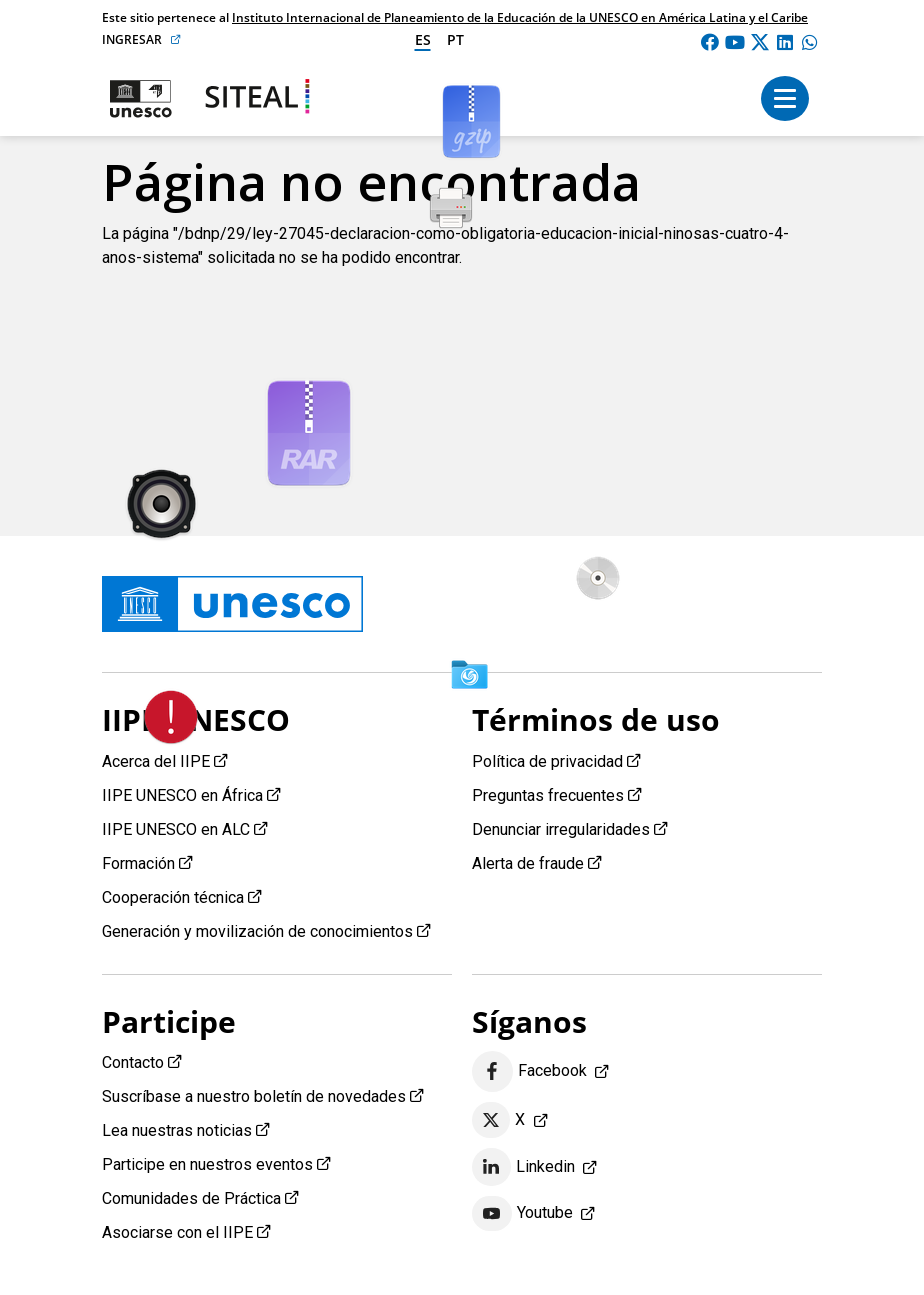 The width and height of the screenshot is (924, 1295). What do you see at coordinates (471, 121) in the screenshot?
I see `a gzip compressed archive file` at bounding box center [471, 121].